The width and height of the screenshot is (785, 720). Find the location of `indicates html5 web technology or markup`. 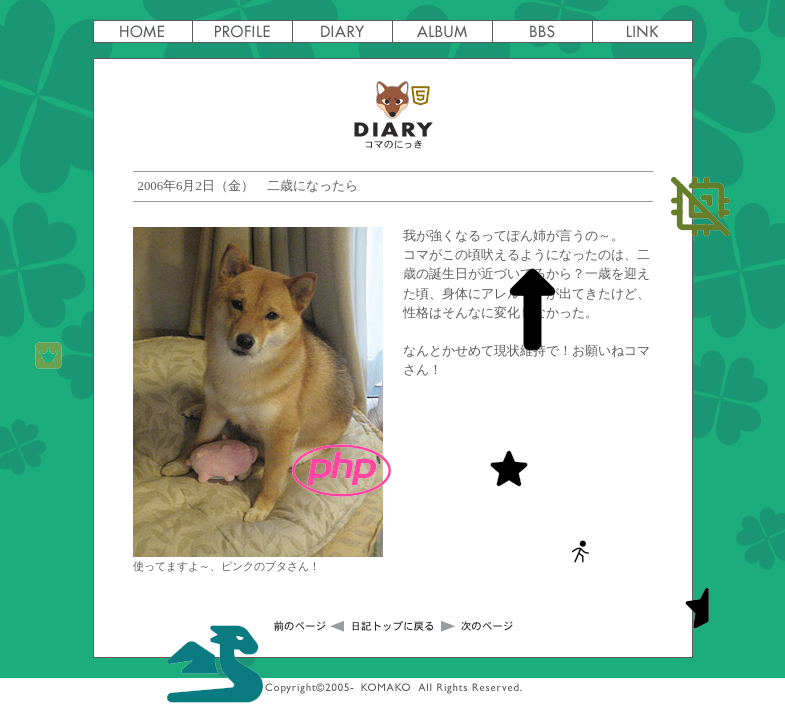

indicates html5 web technology or markup is located at coordinates (420, 95).